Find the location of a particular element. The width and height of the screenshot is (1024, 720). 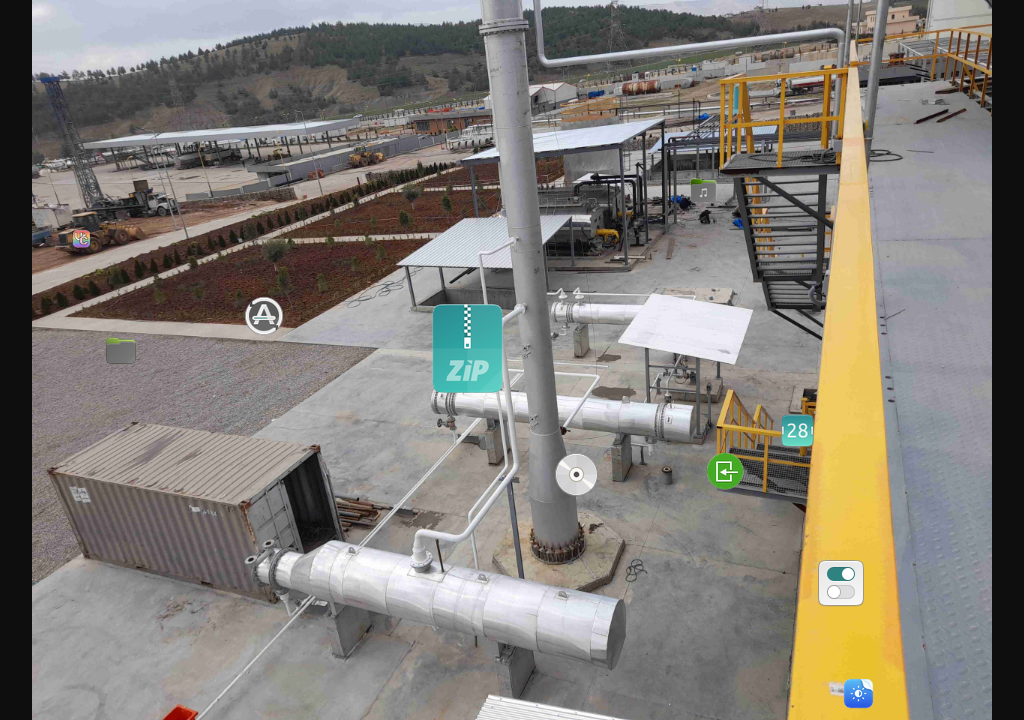

adjust night shift or display color temperature settings is located at coordinates (858, 693).